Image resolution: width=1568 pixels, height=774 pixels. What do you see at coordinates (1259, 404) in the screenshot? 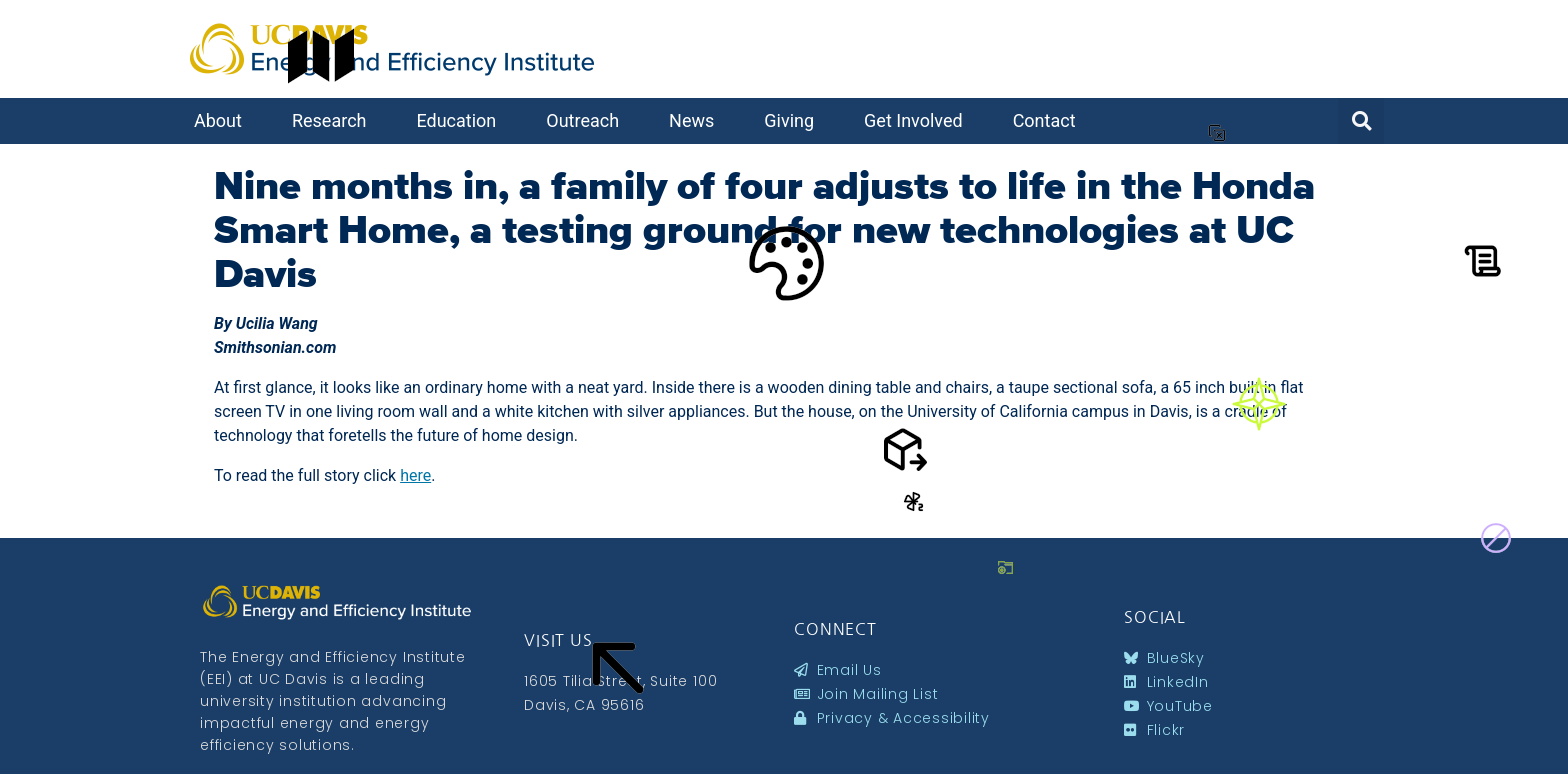
I see `access navigation or orientation tools` at bounding box center [1259, 404].